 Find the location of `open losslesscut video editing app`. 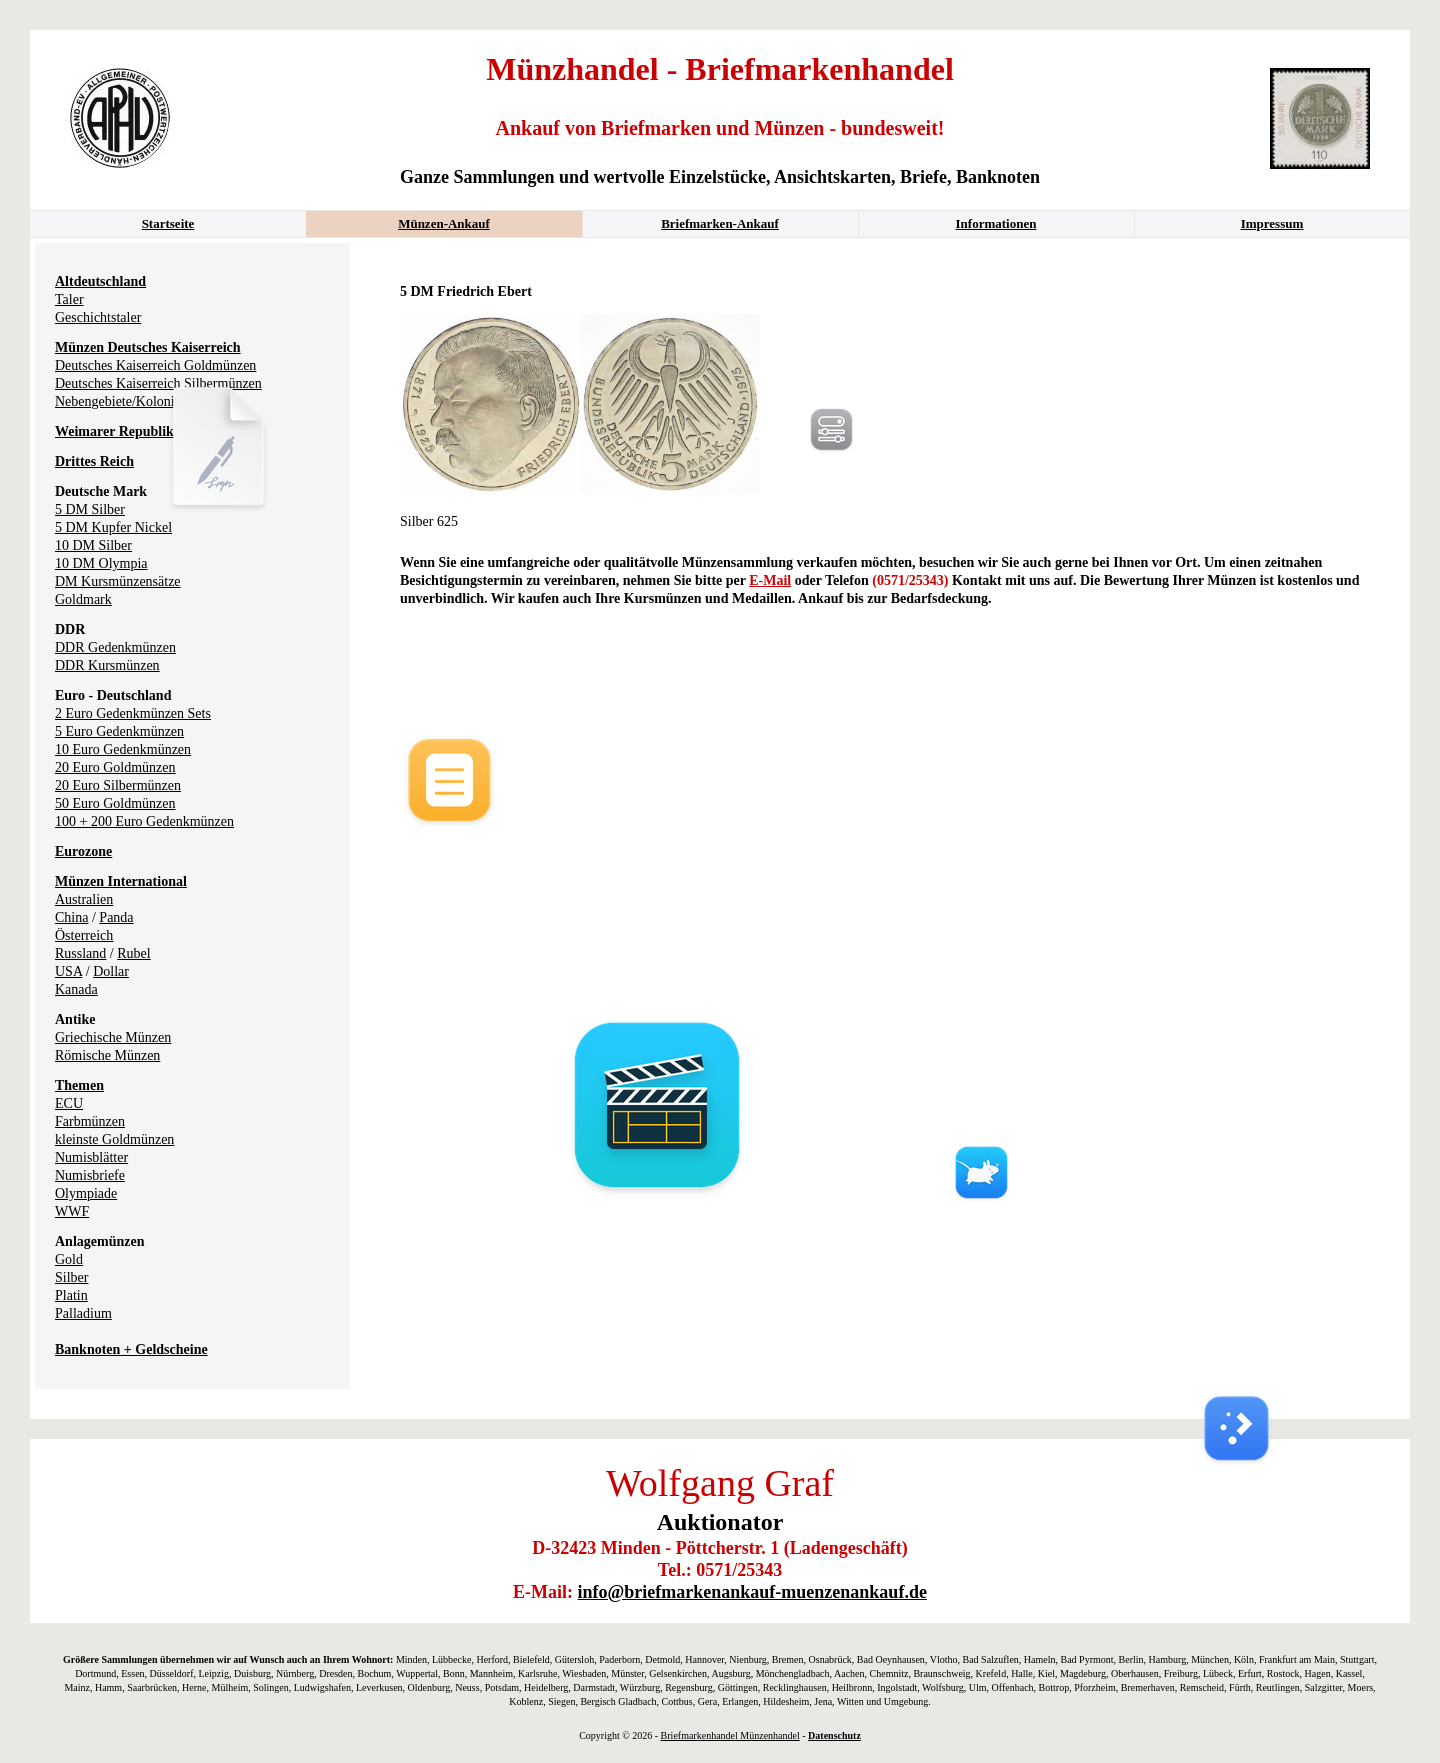

open losslesscut video editing app is located at coordinates (657, 1105).